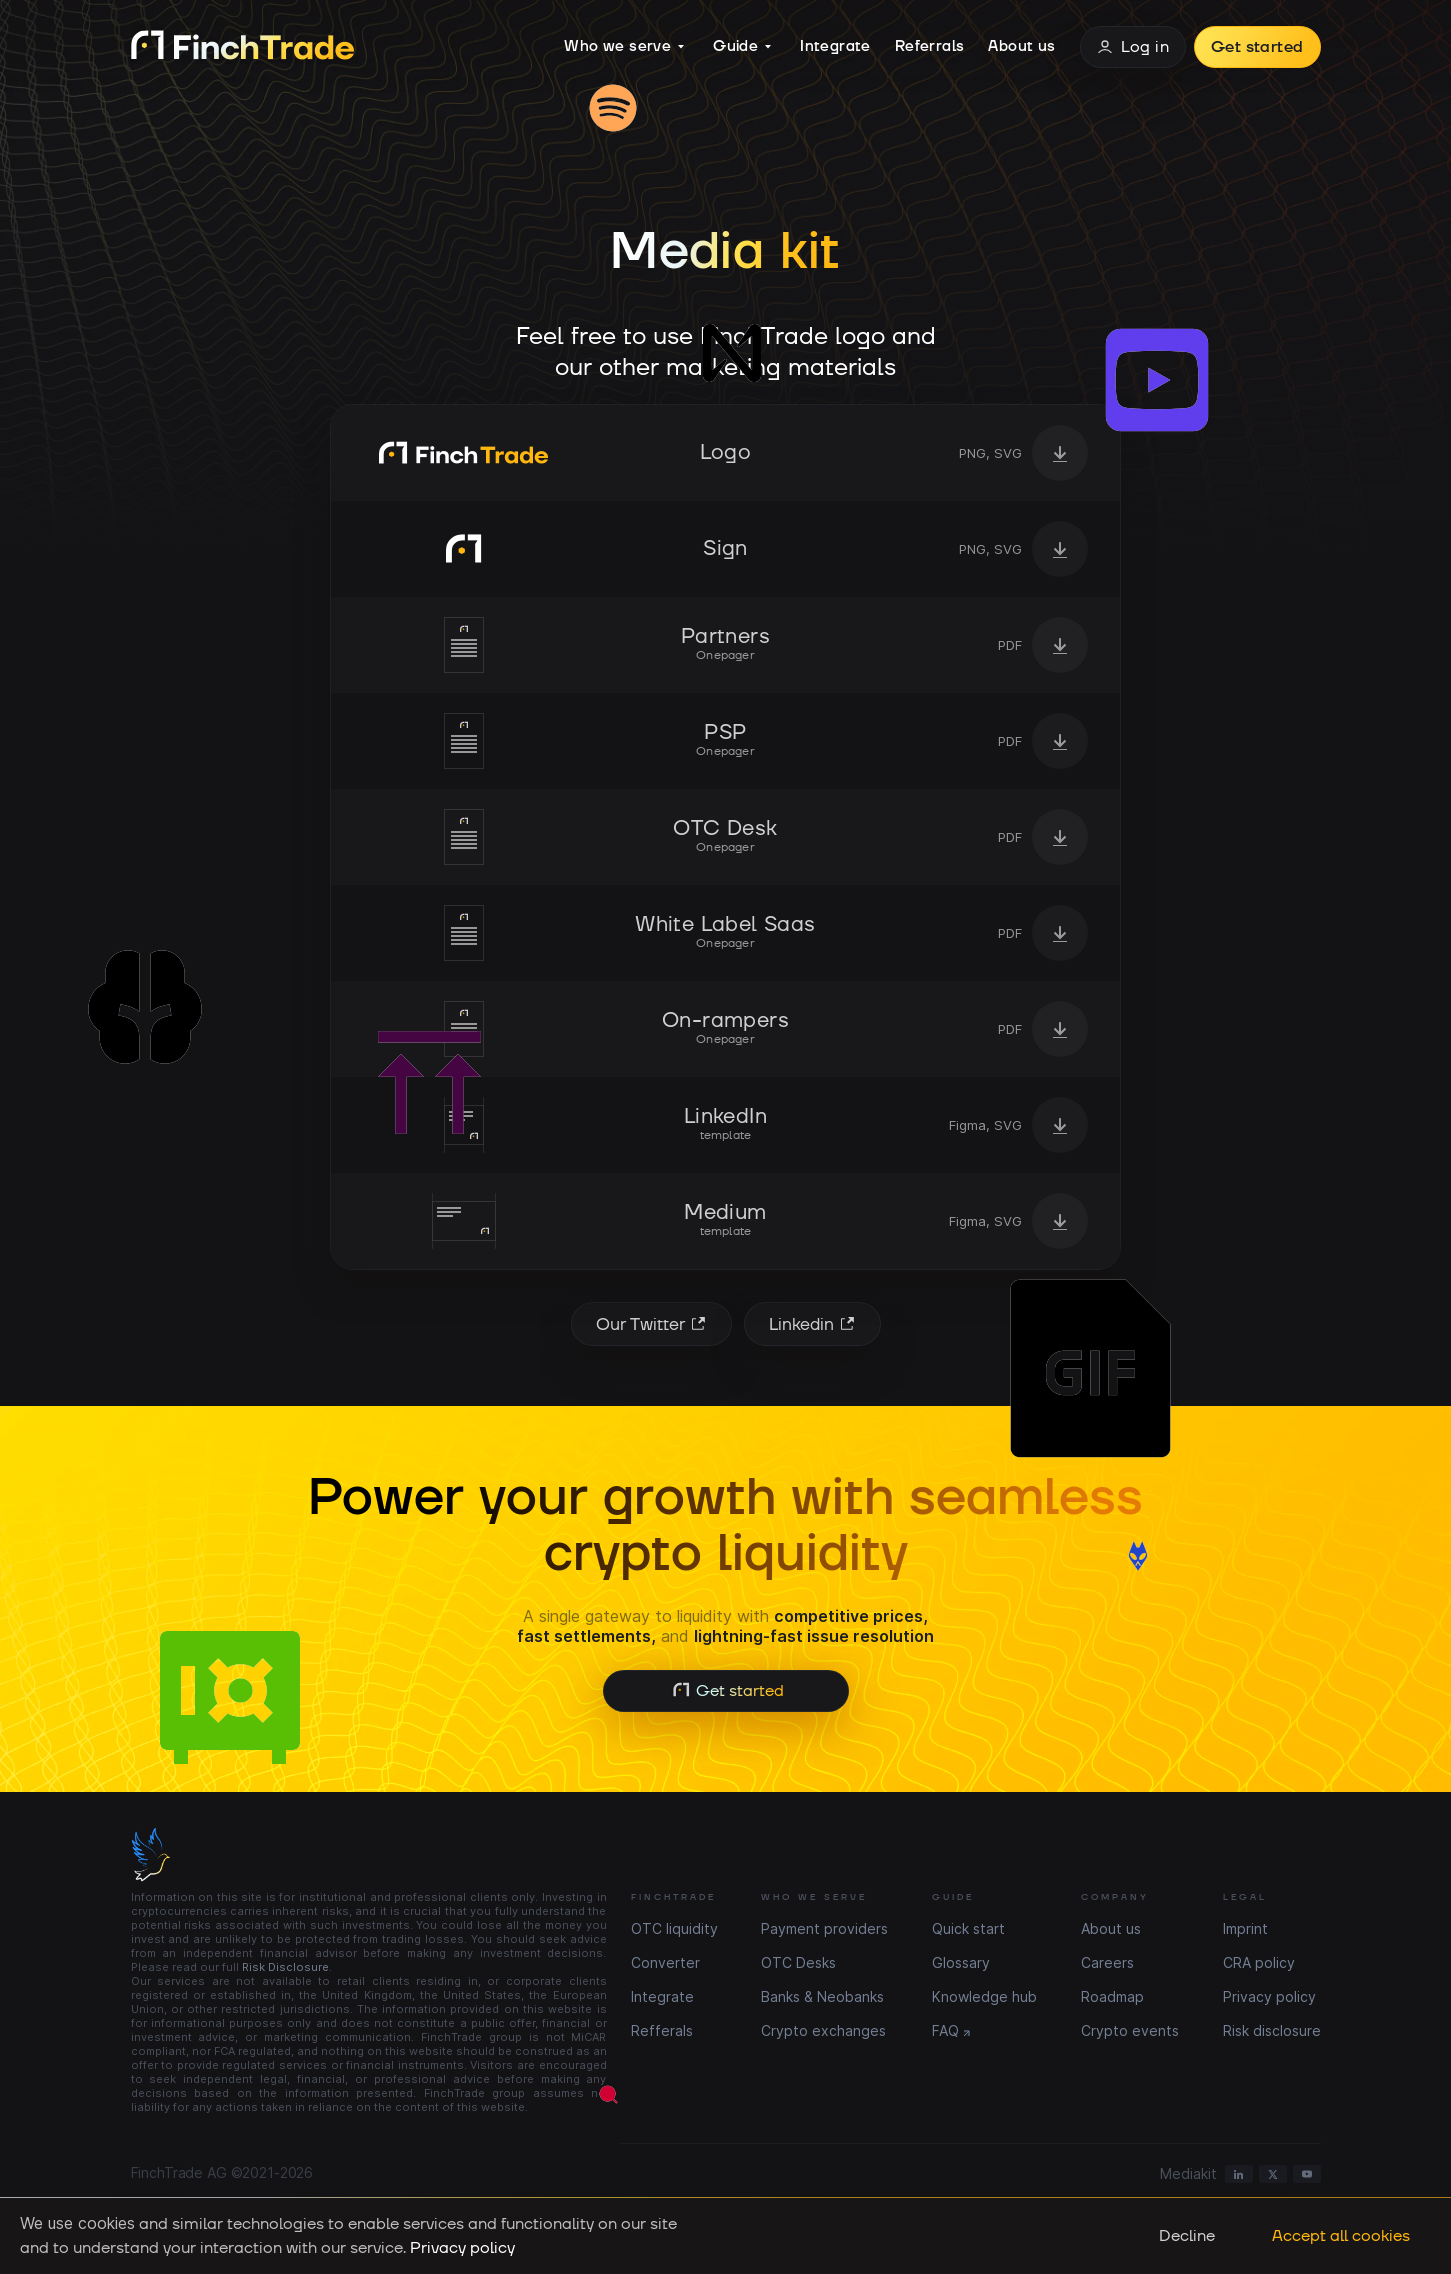 The height and width of the screenshot is (2274, 1451). I want to click on open YouTube app, so click(1157, 380).